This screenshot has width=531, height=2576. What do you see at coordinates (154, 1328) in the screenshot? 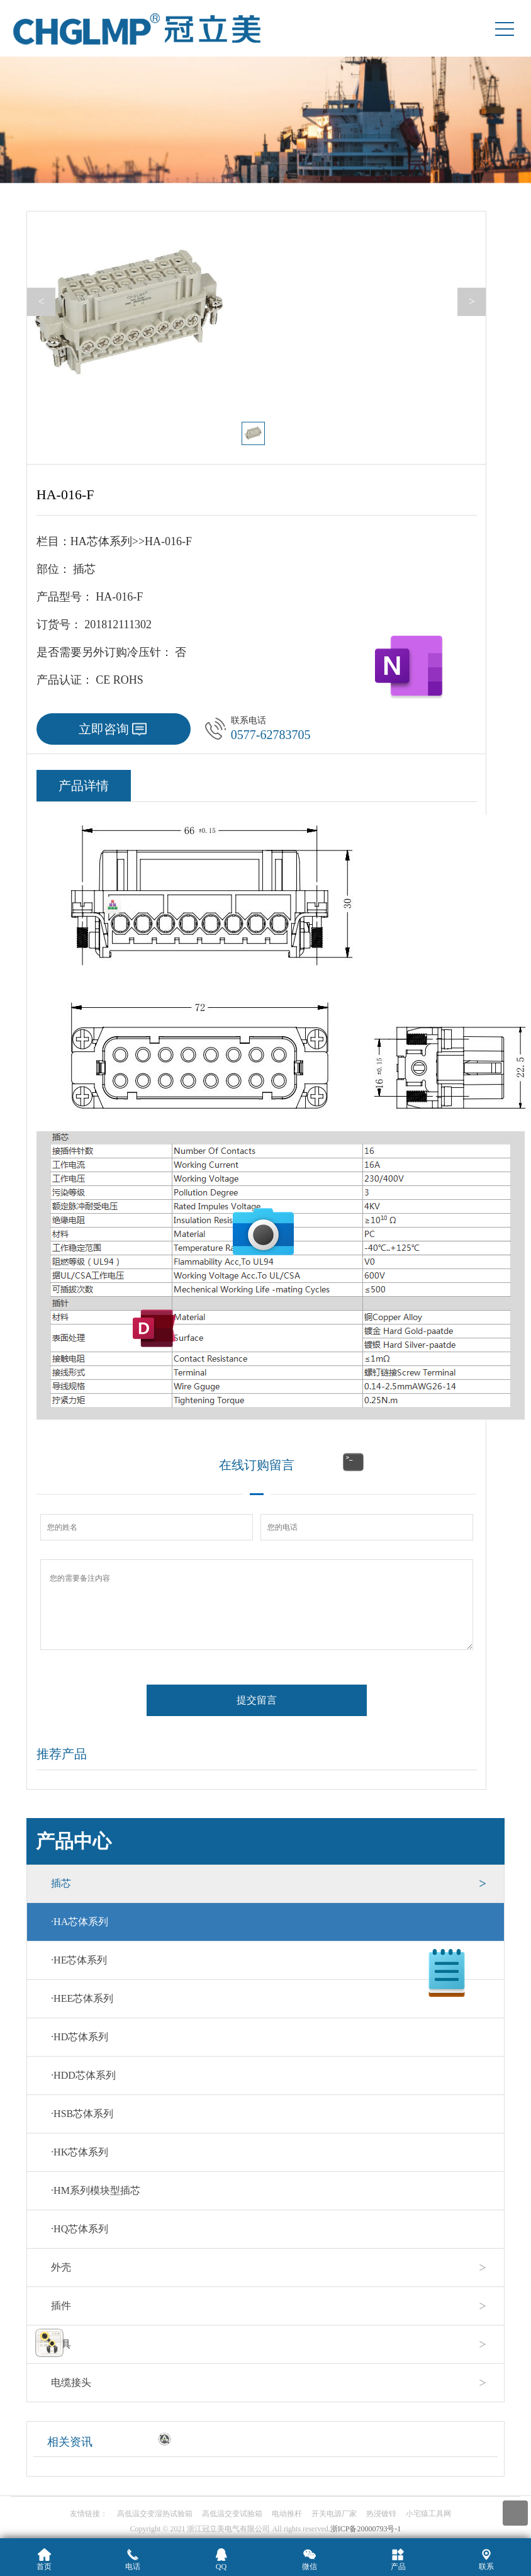
I see `open Microsoft Delve app` at bounding box center [154, 1328].